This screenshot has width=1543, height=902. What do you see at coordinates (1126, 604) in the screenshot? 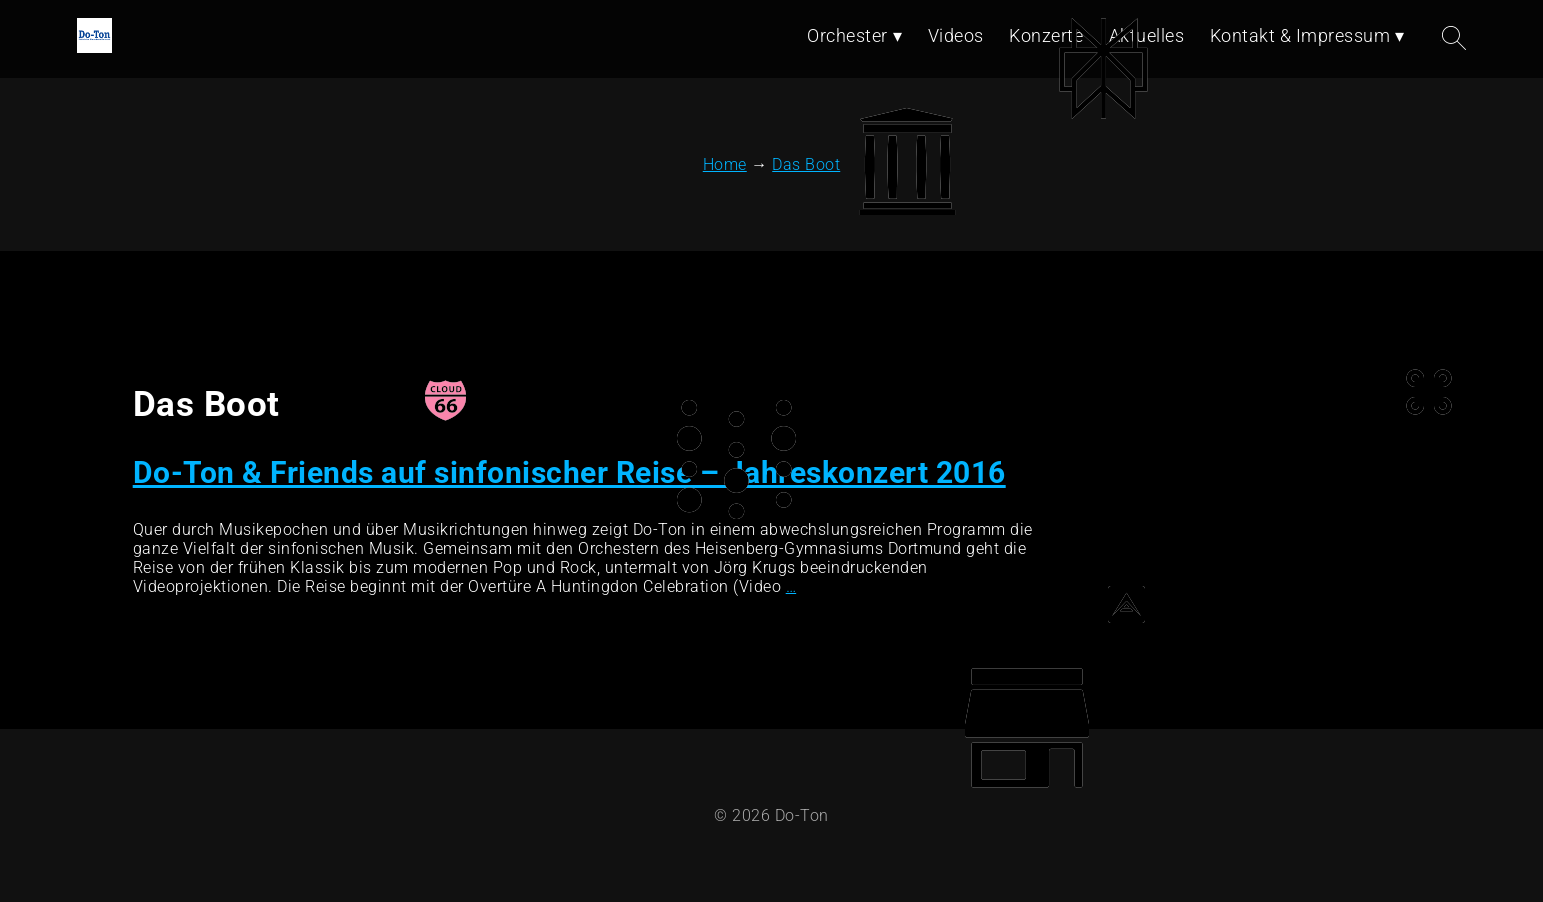
I see `ark ecosystem logo` at bounding box center [1126, 604].